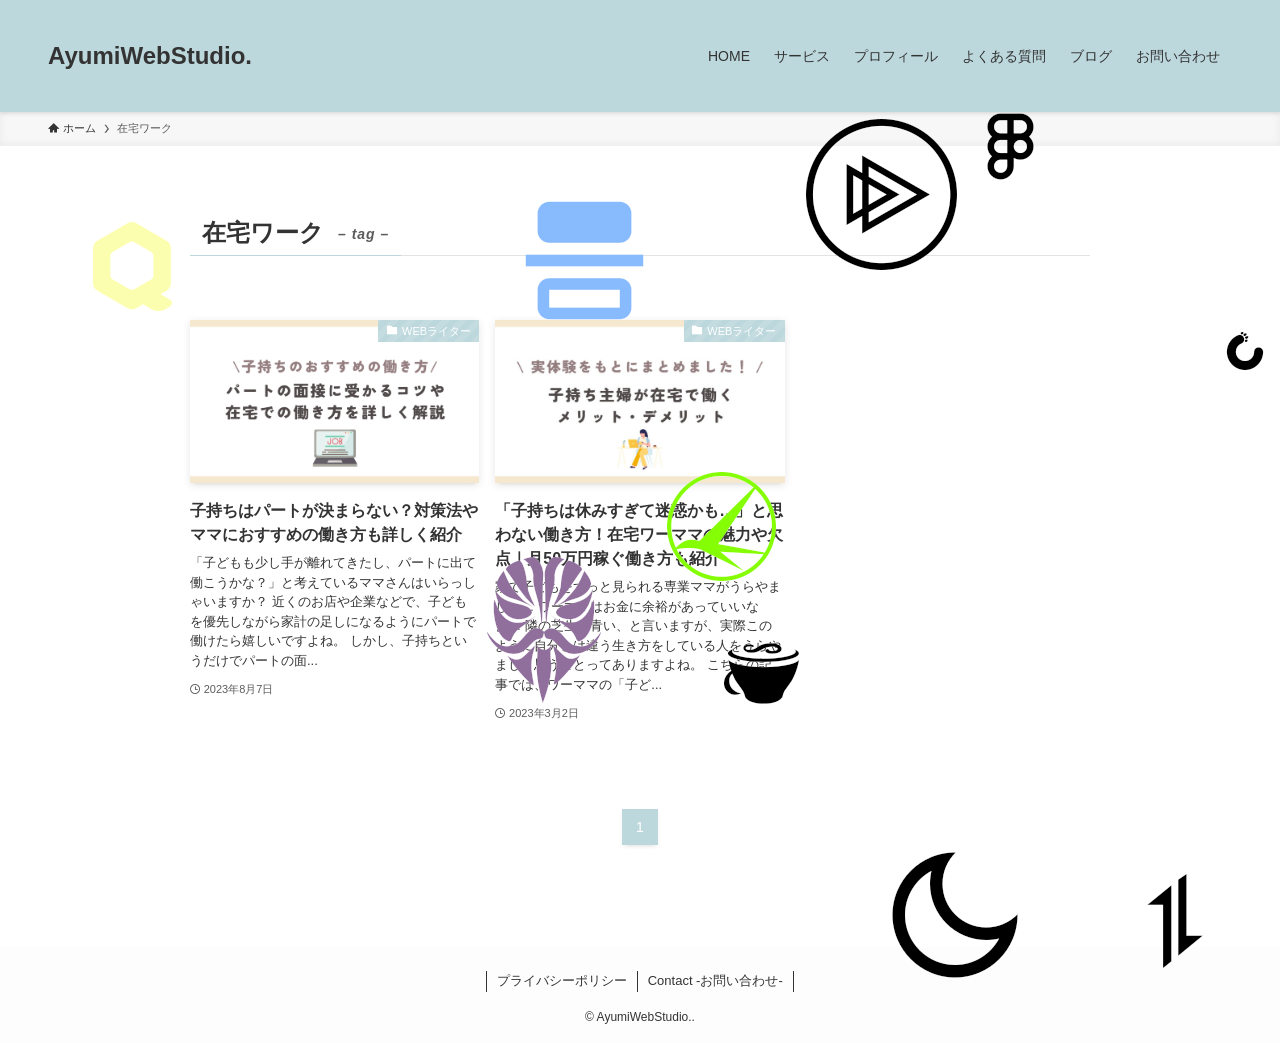  I want to click on flip content vertically, so click(584, 260).